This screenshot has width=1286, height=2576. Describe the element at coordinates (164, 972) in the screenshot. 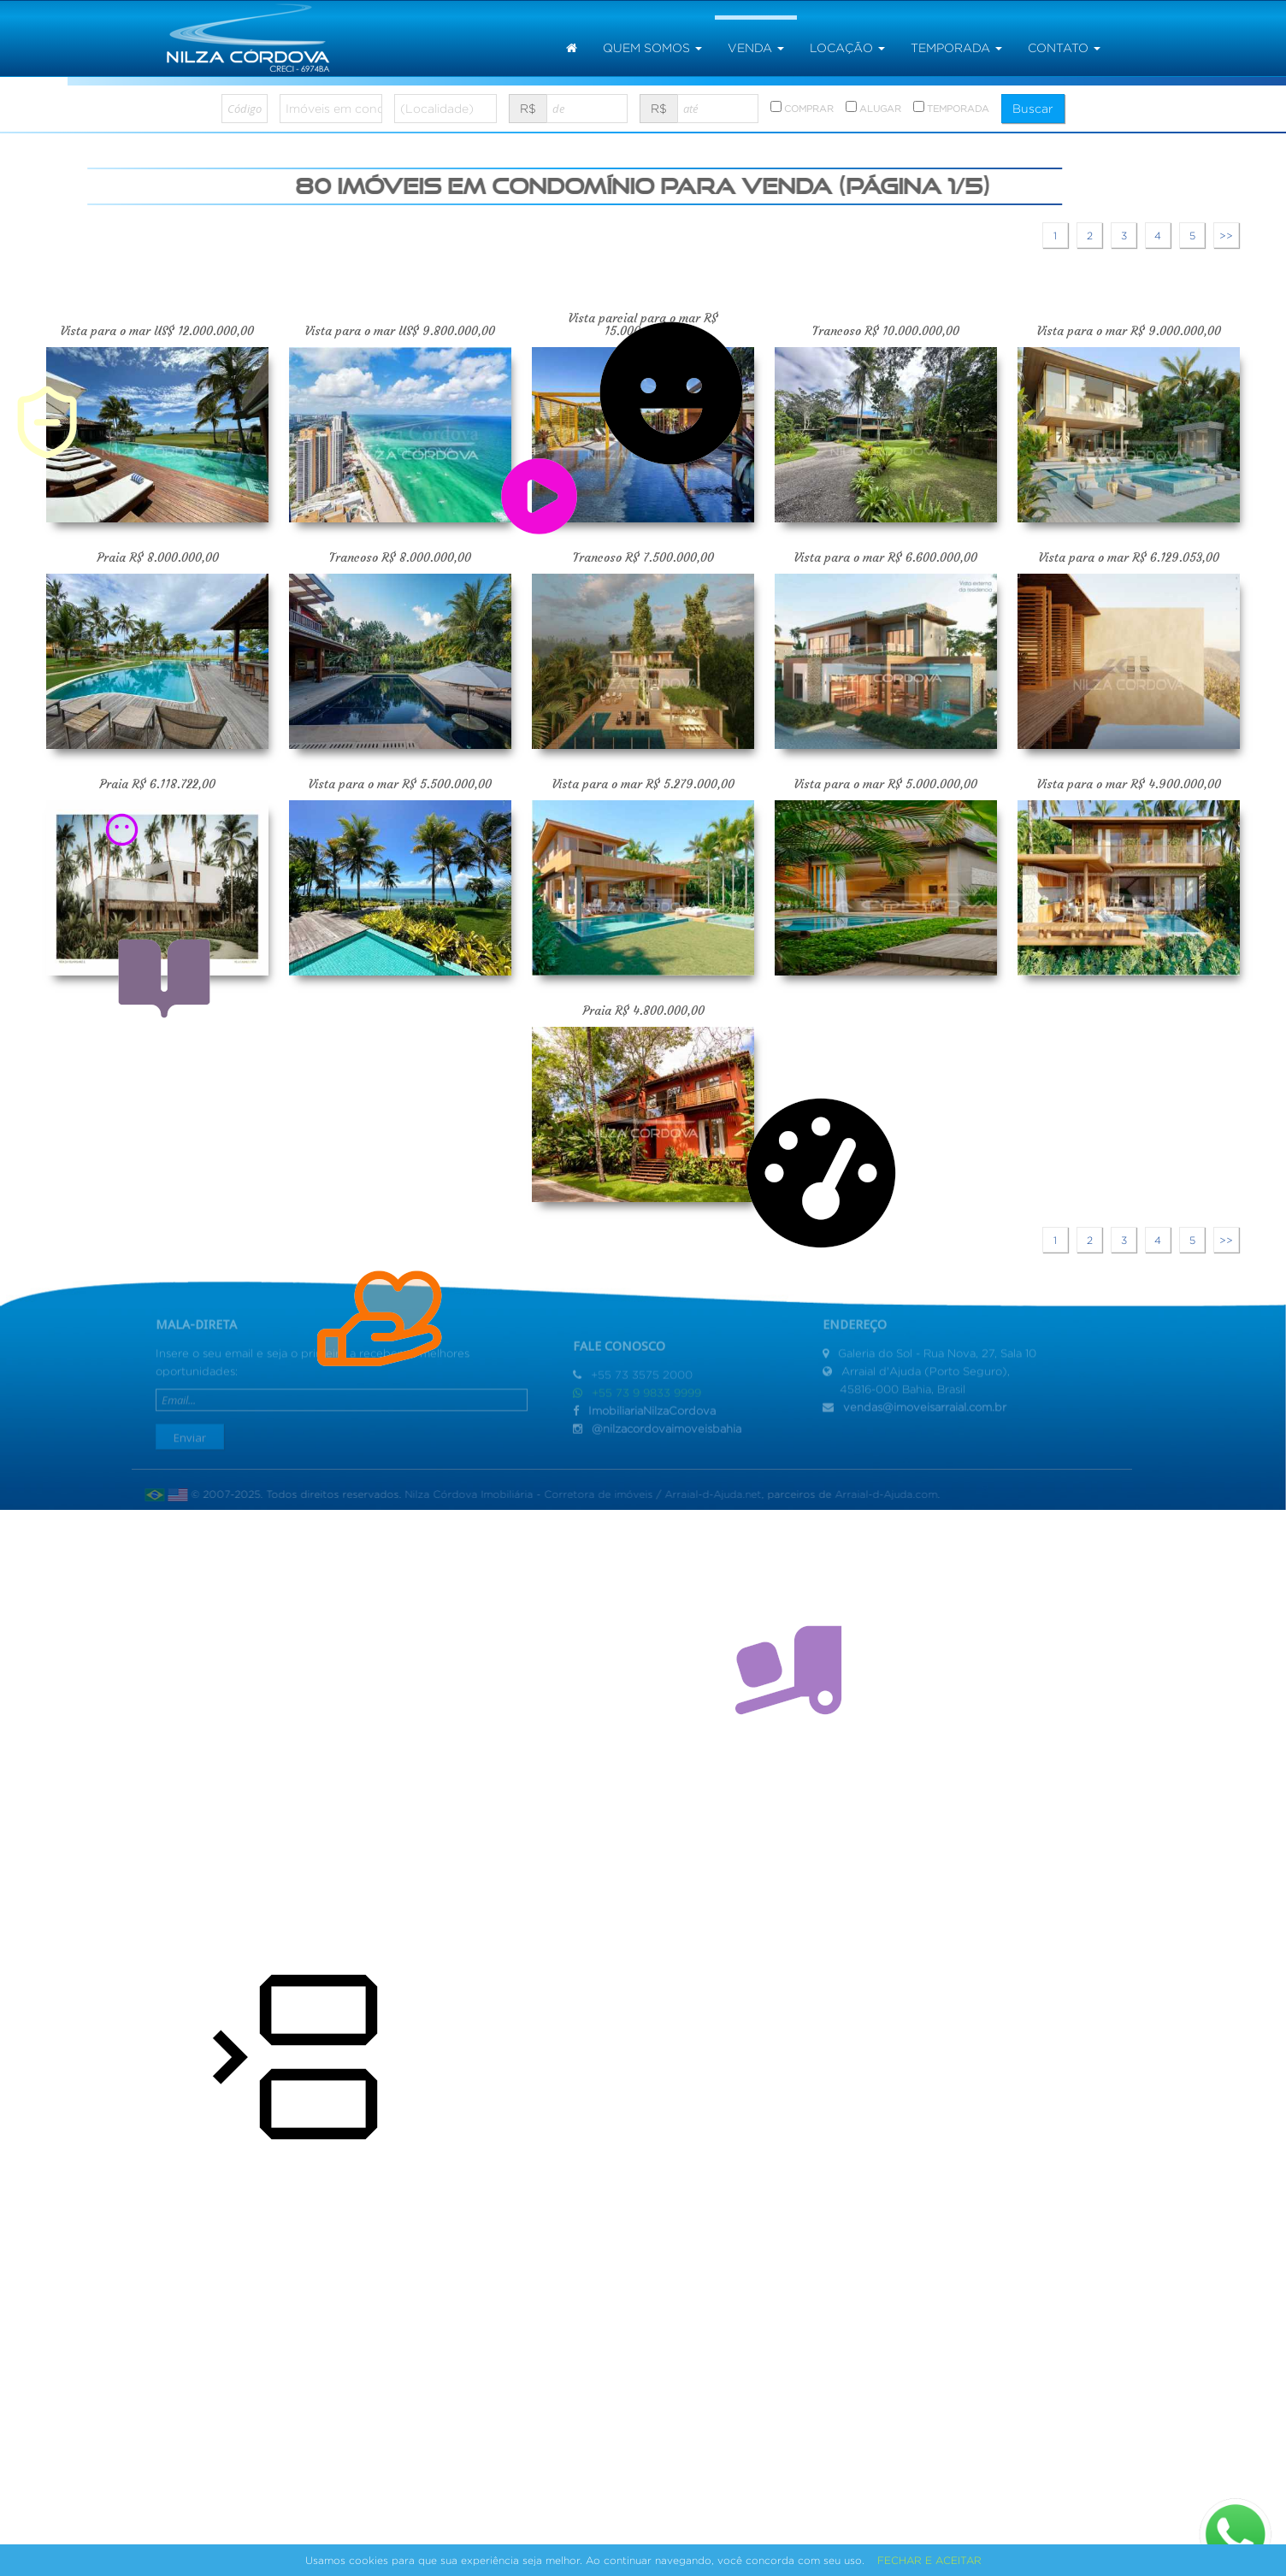

I see `open reading mode or e-reader` at that location.